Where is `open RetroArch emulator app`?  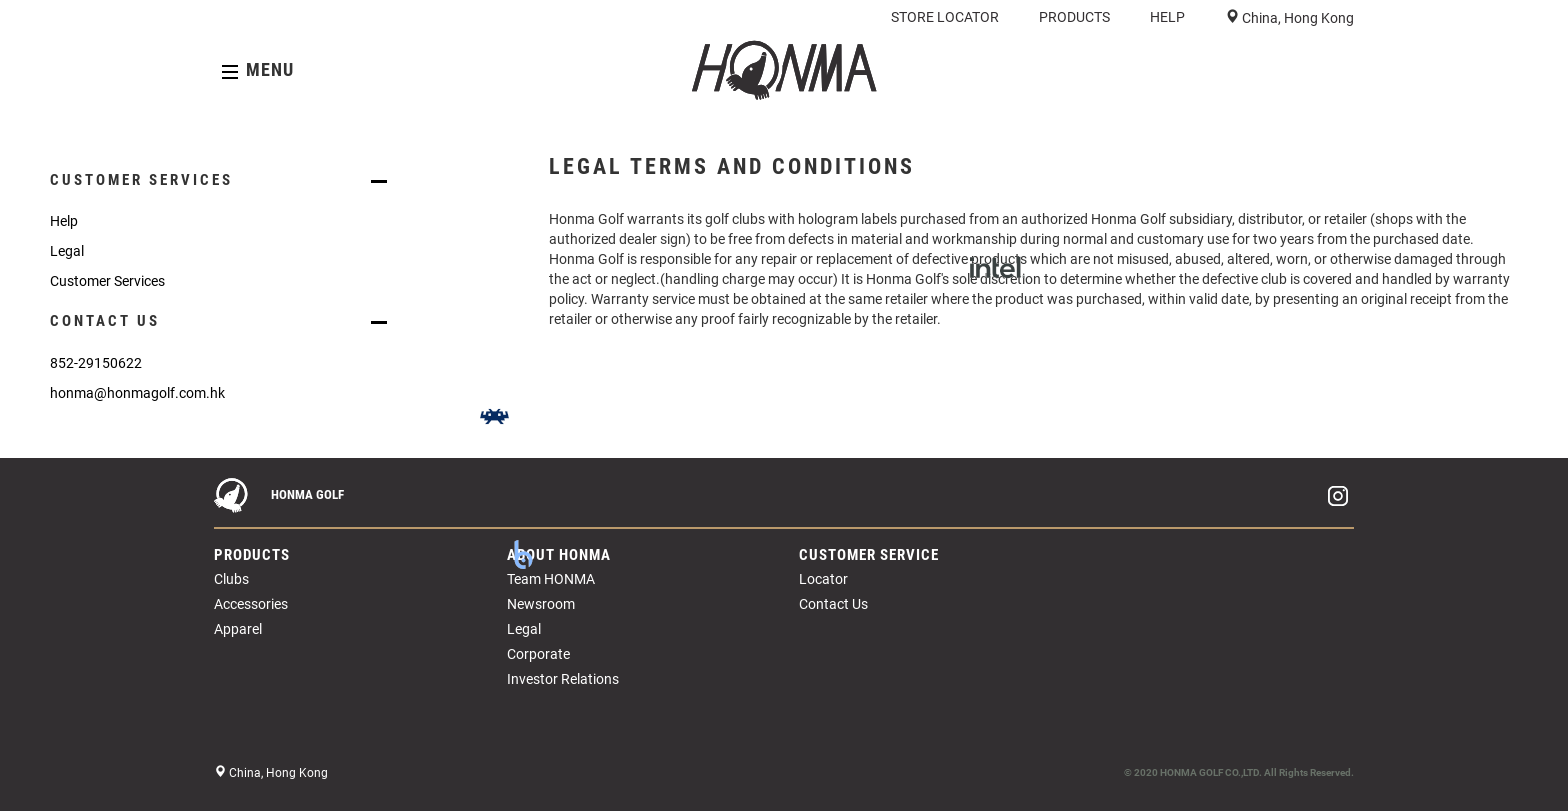 open RetroArch emulator app is located at coordinates (494, 416).